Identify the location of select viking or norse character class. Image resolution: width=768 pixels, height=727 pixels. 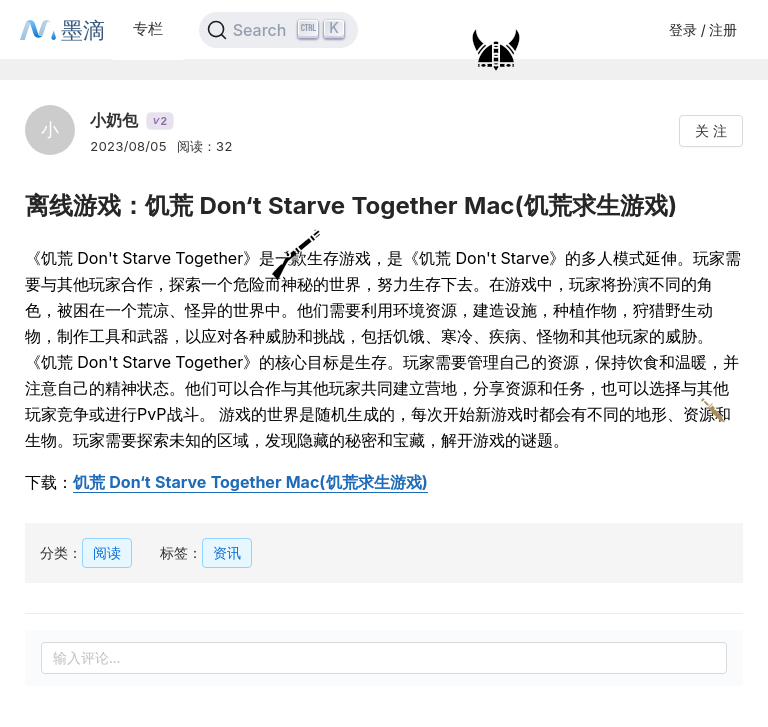
(496, 49).